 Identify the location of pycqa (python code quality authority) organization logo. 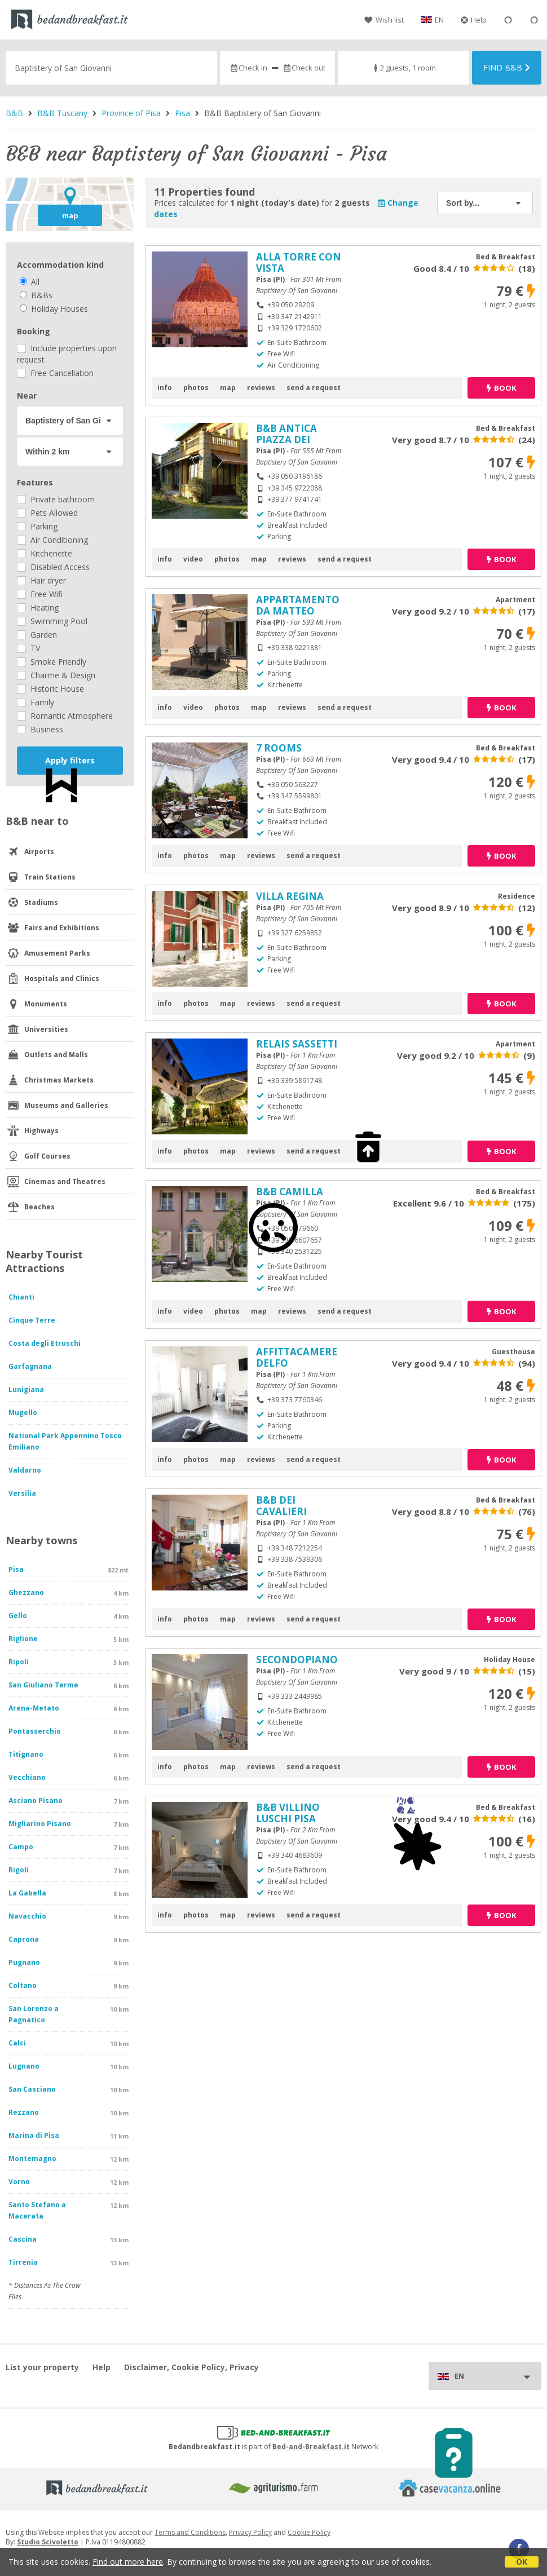
(405, 1805).